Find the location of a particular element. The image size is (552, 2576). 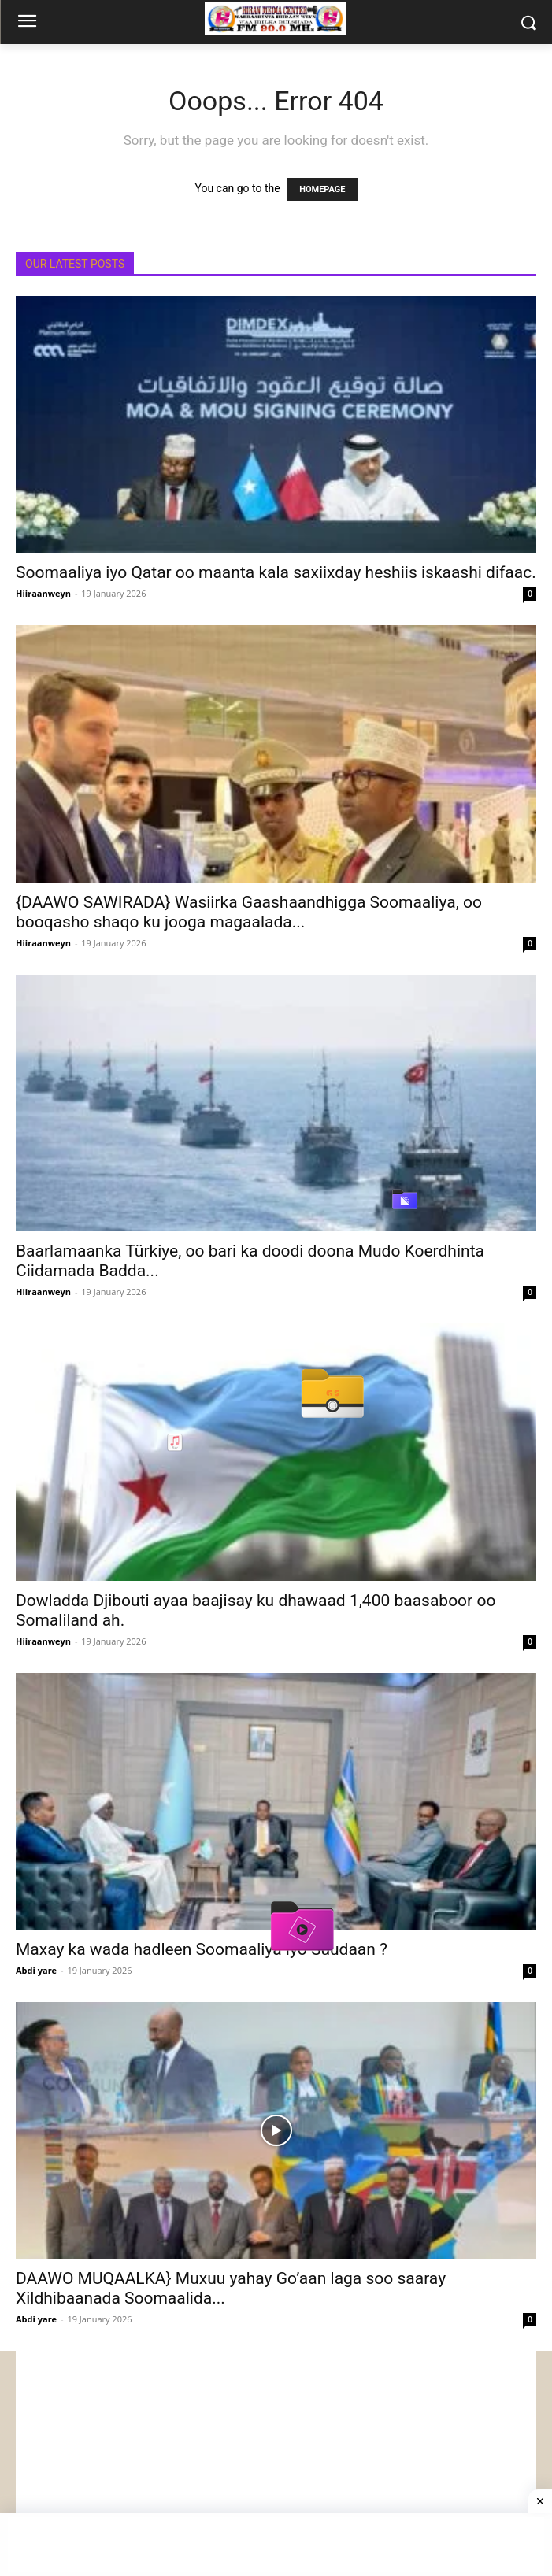

a flac audio file is located at coordinates (175, 1442).